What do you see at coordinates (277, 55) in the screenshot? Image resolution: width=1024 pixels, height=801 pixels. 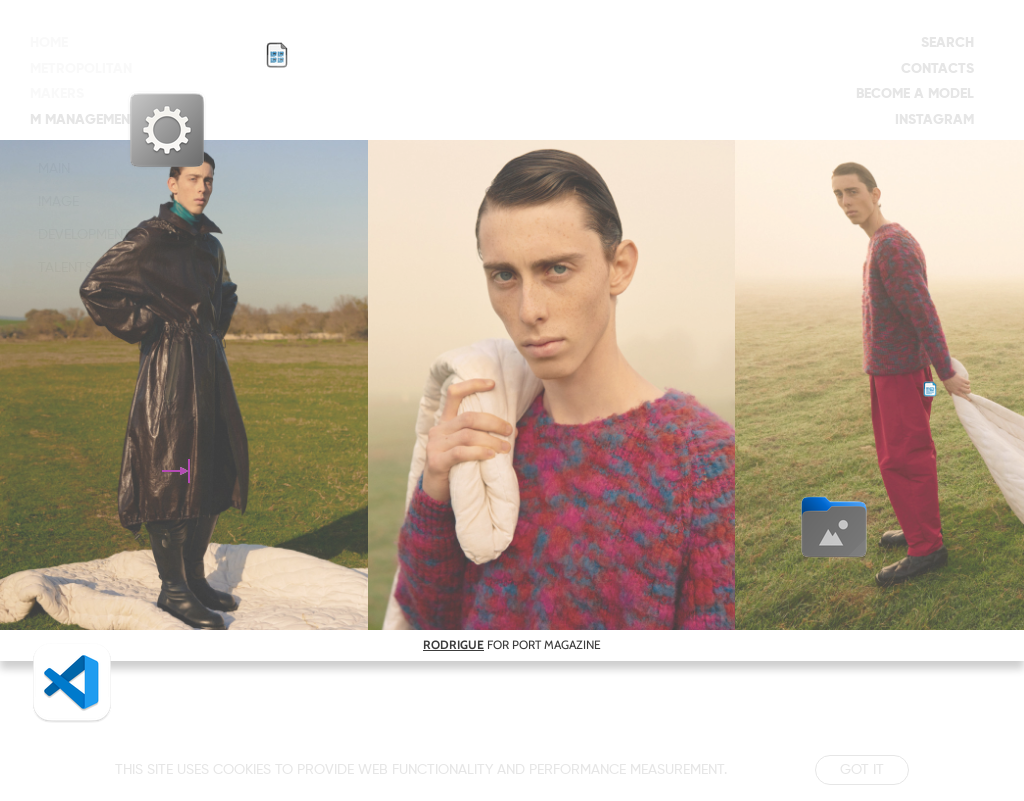 I see `libreoffice master document file type` at bounding box center [277, 55].